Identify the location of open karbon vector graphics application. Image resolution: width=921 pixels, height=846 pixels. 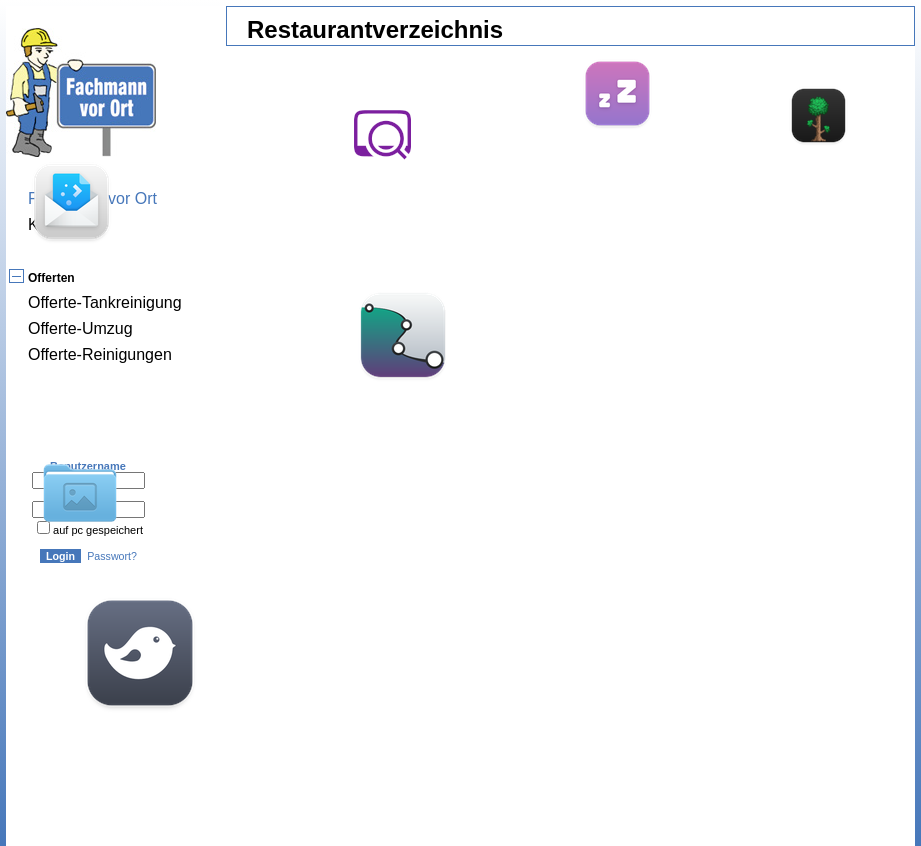
(403, 335).